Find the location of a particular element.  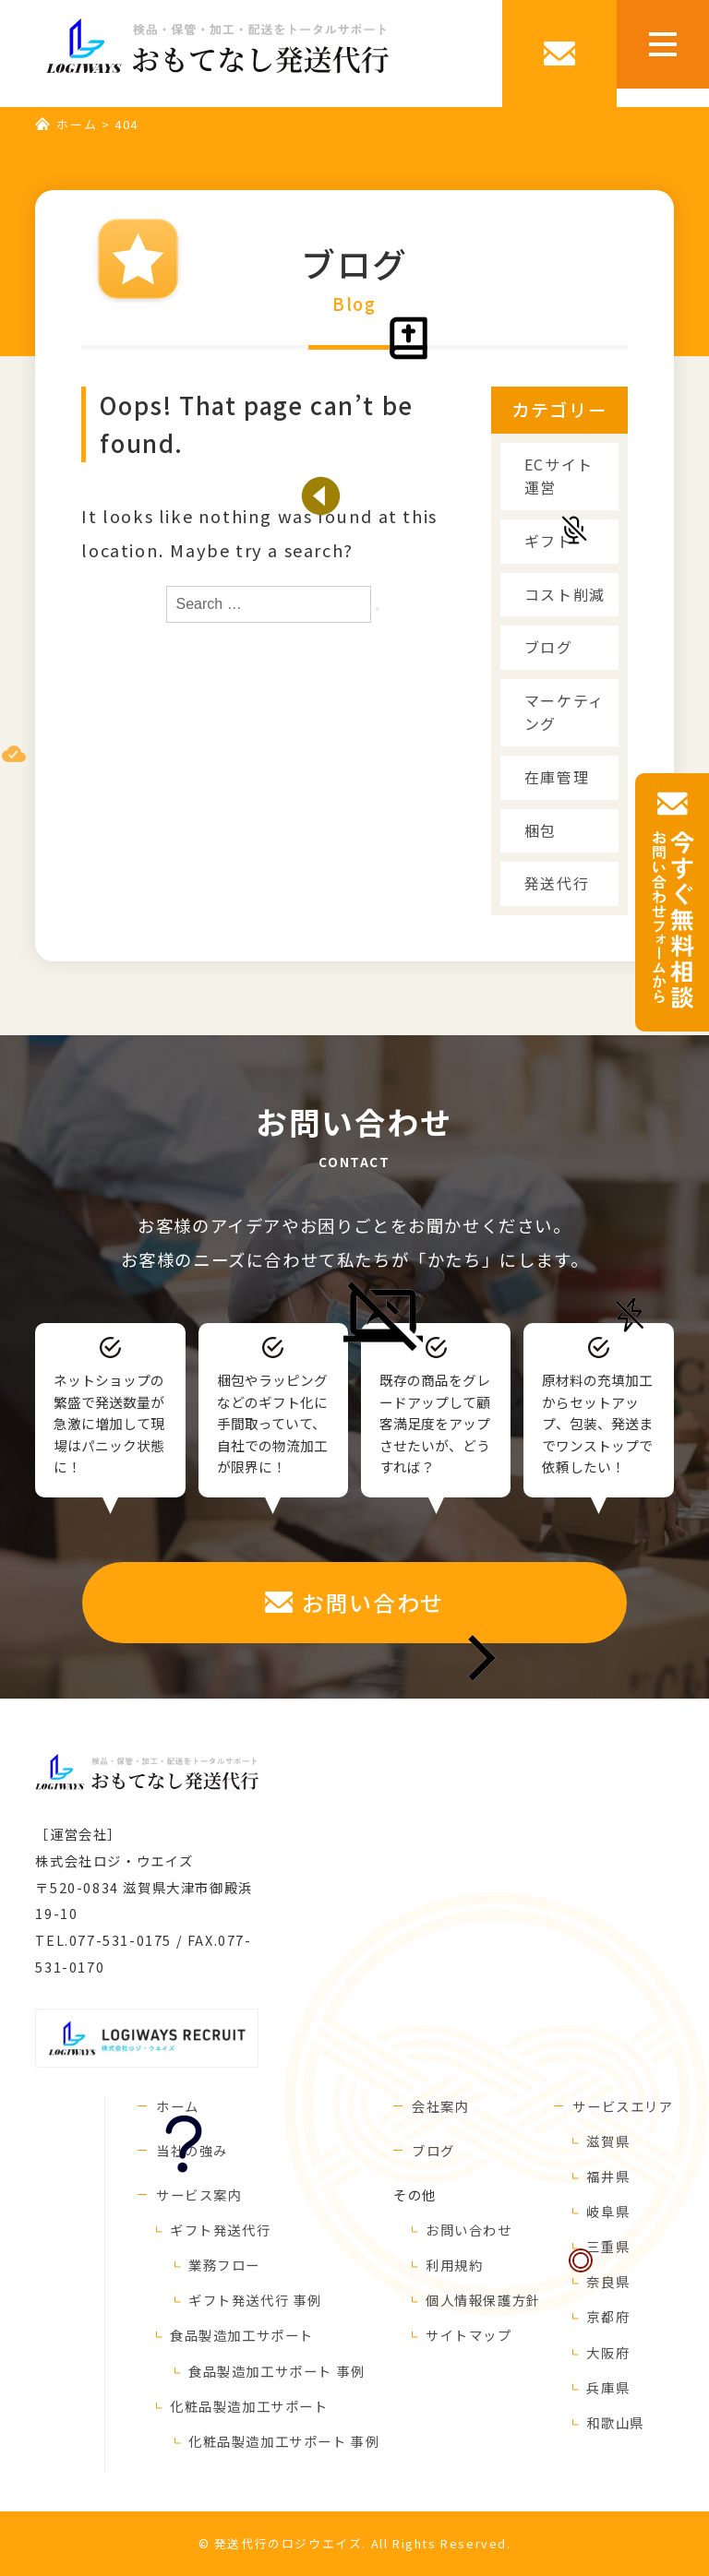

mute your microphone is located at coordinates (573, 530).